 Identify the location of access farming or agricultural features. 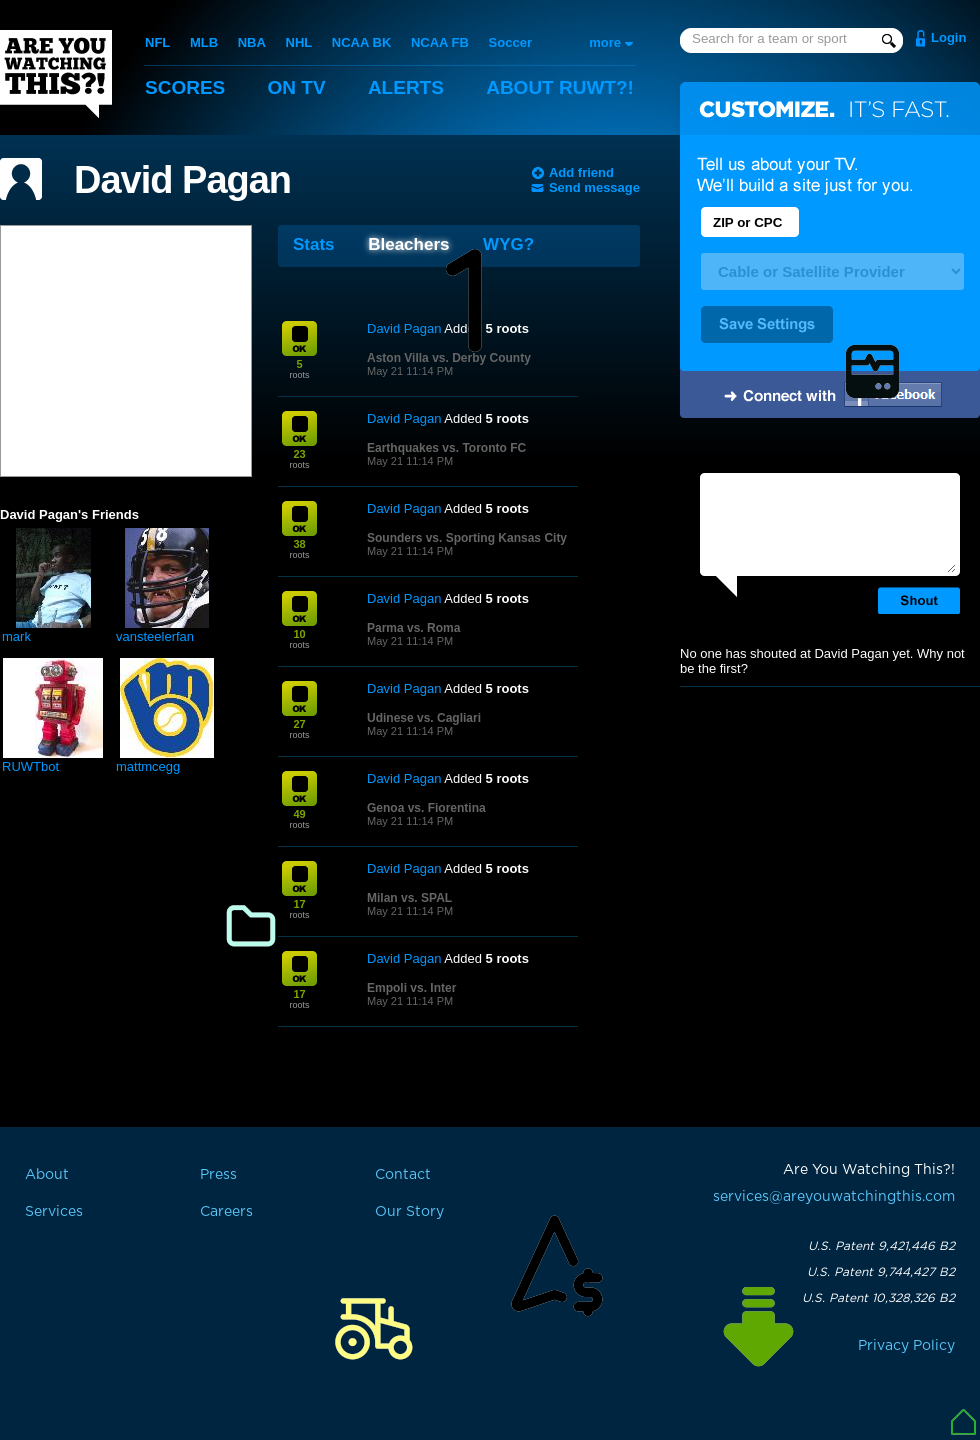
(372, 1327).